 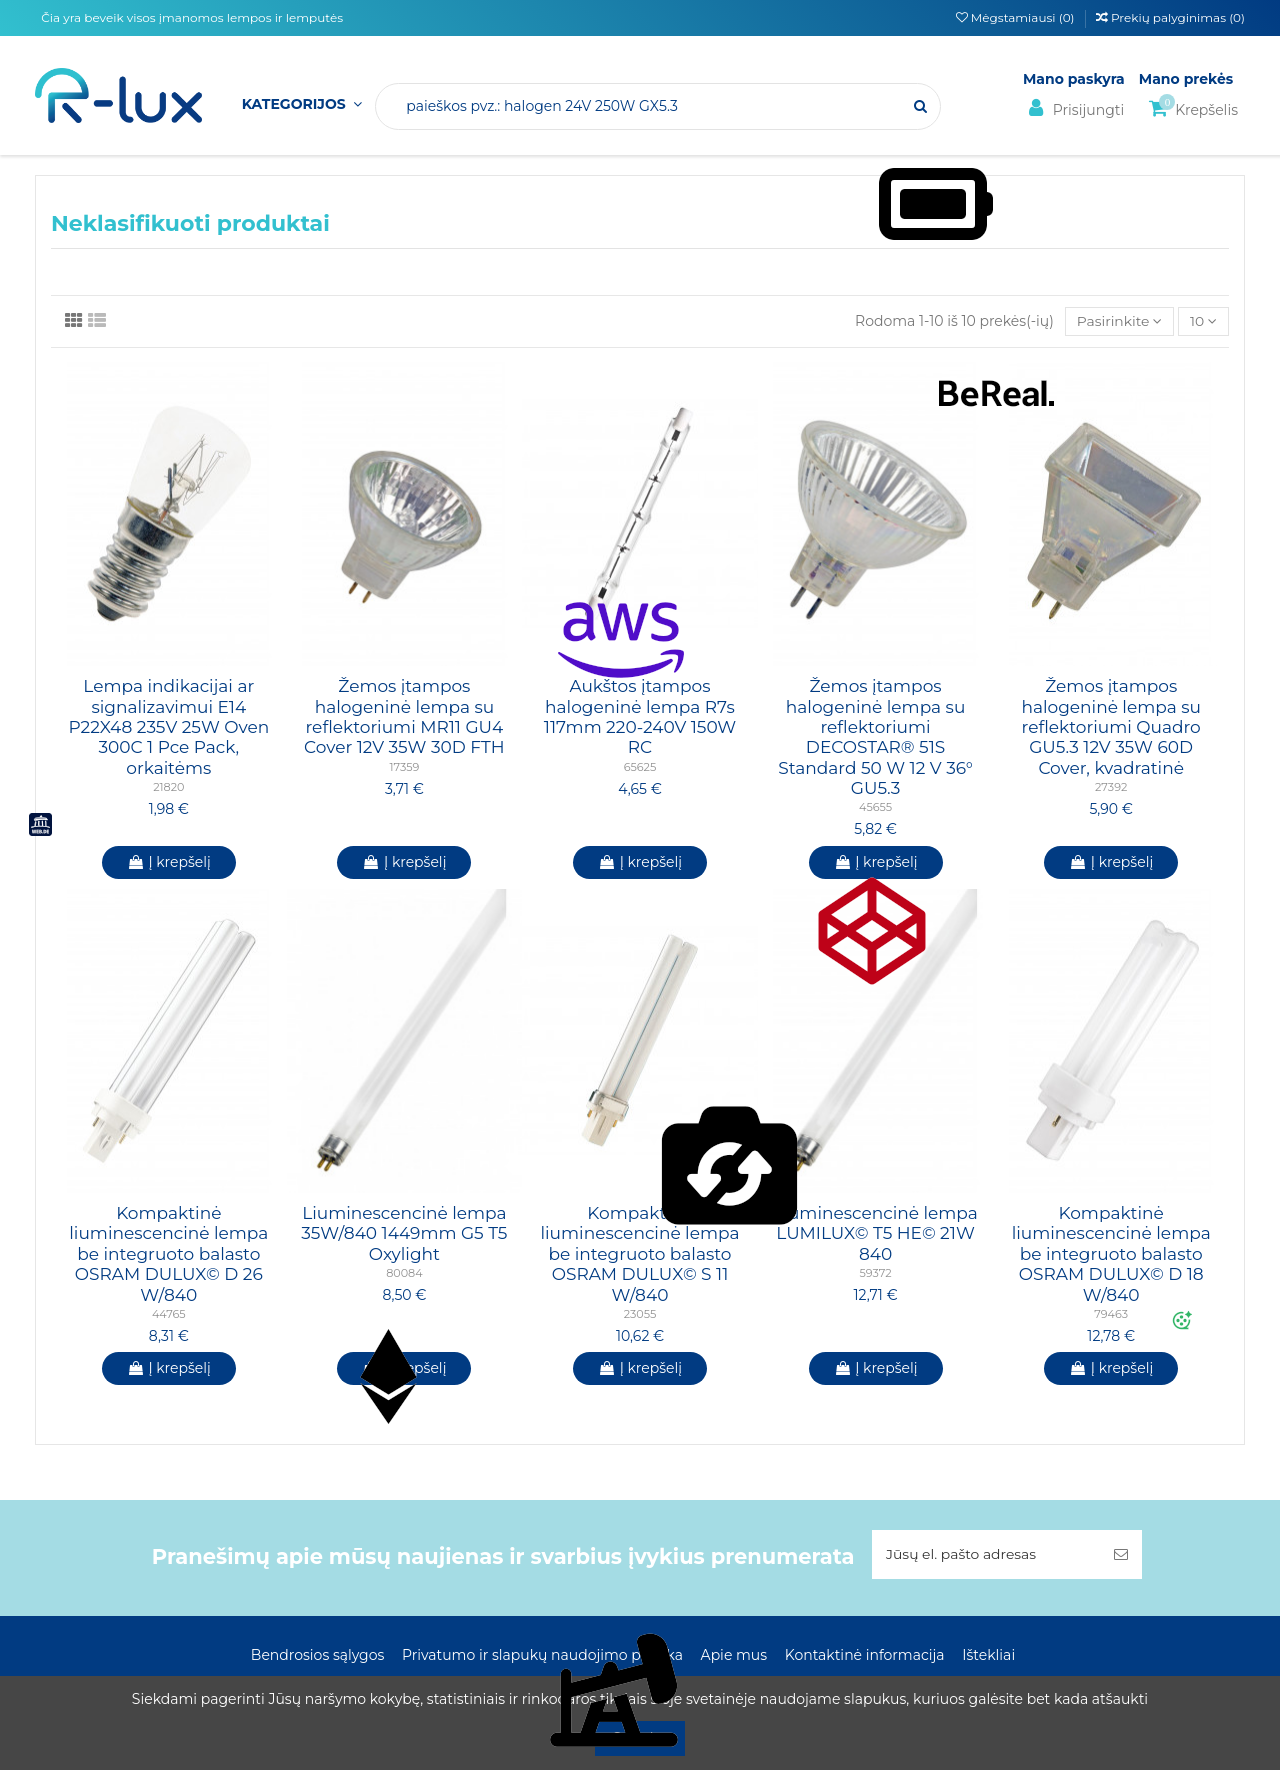 I want to click on indicates current battery level, so click(x=933, y=204).